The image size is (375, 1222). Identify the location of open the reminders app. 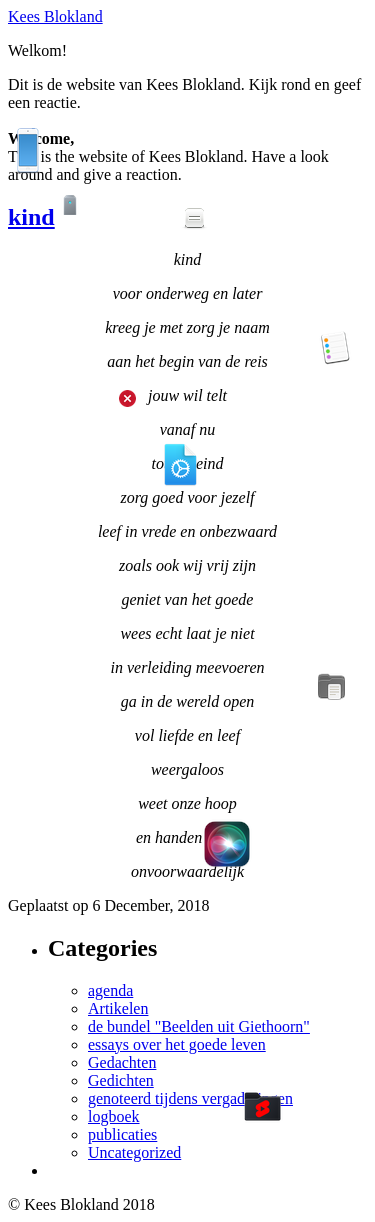
(335, 348).